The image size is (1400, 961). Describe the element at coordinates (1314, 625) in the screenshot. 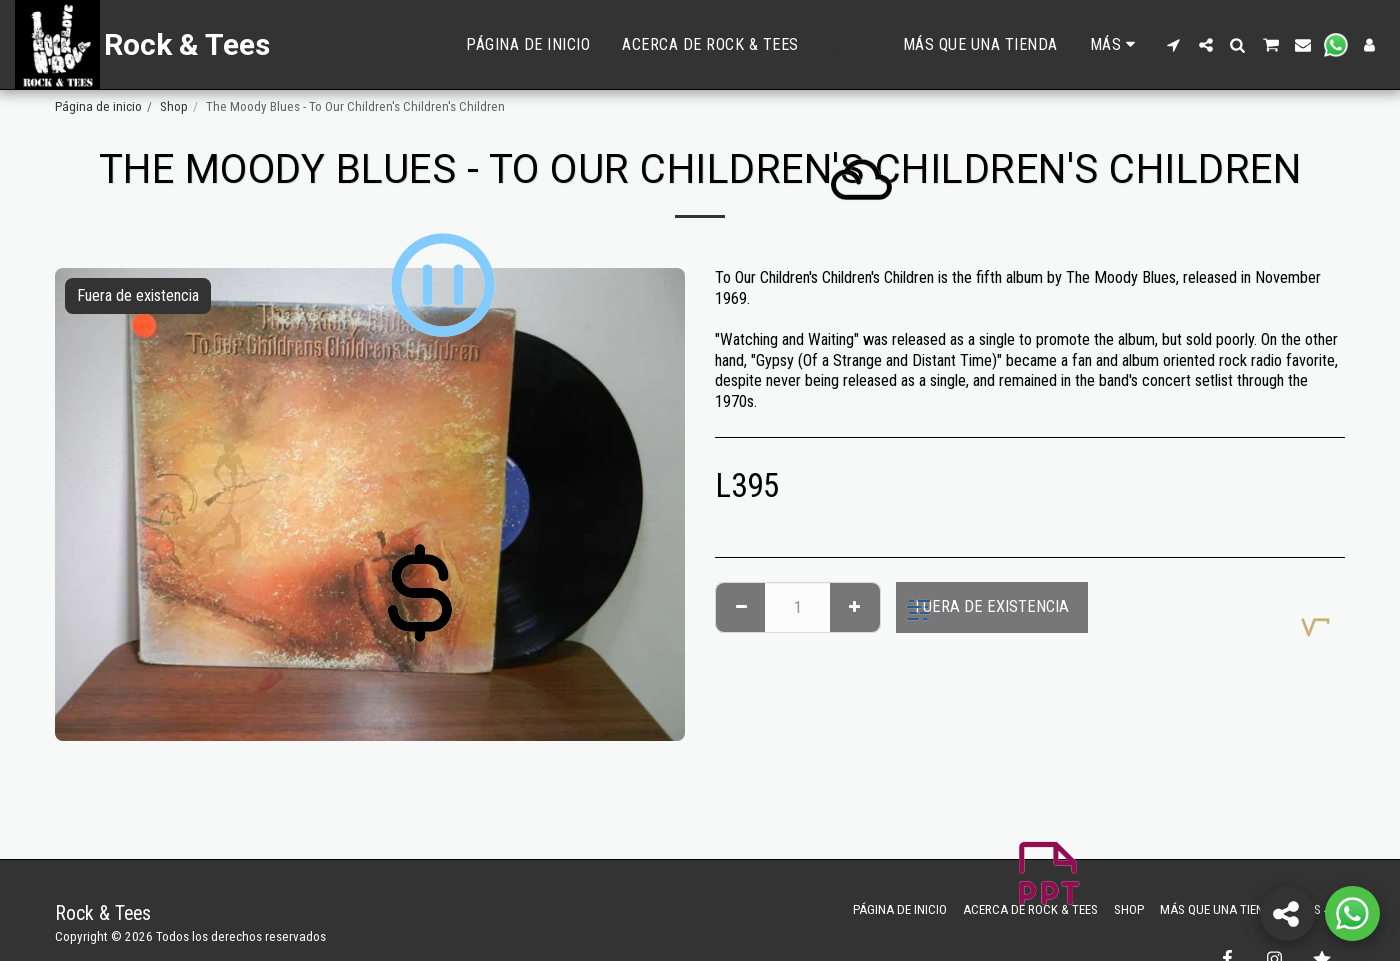

I see `insert square root symbol` at that location.